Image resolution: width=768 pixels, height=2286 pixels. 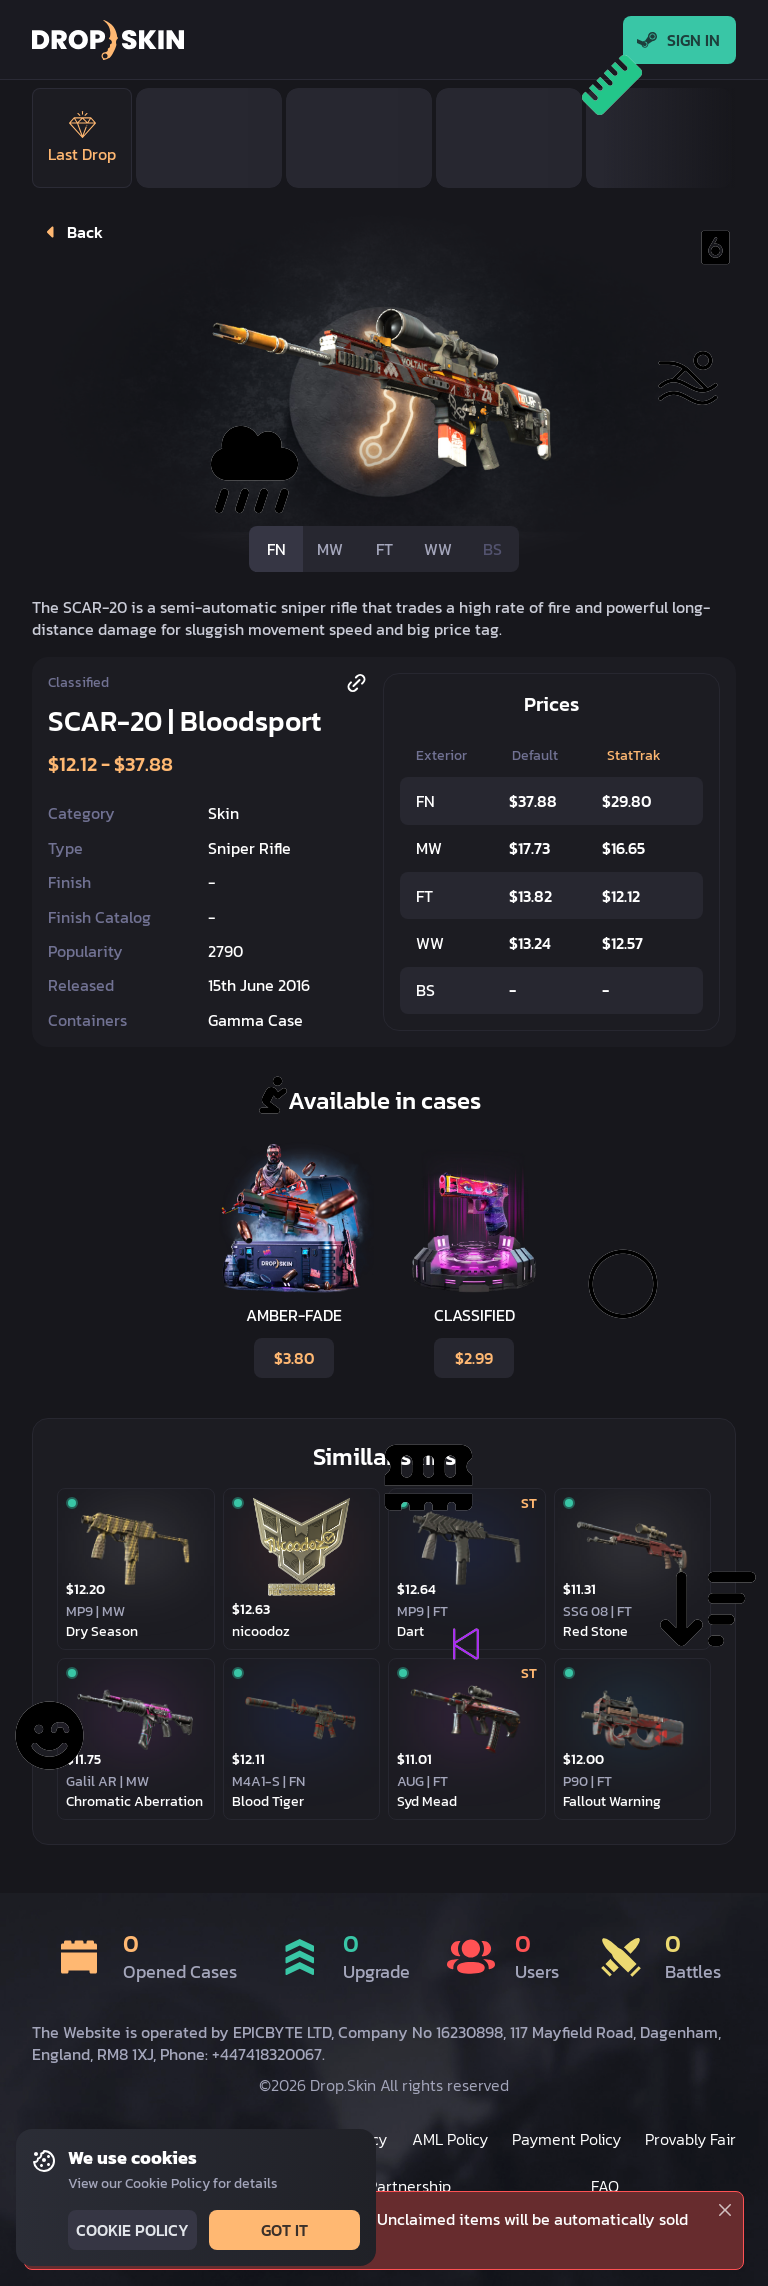 I want to click on unselected option in a radio button group, so click(x=623, y=1284).